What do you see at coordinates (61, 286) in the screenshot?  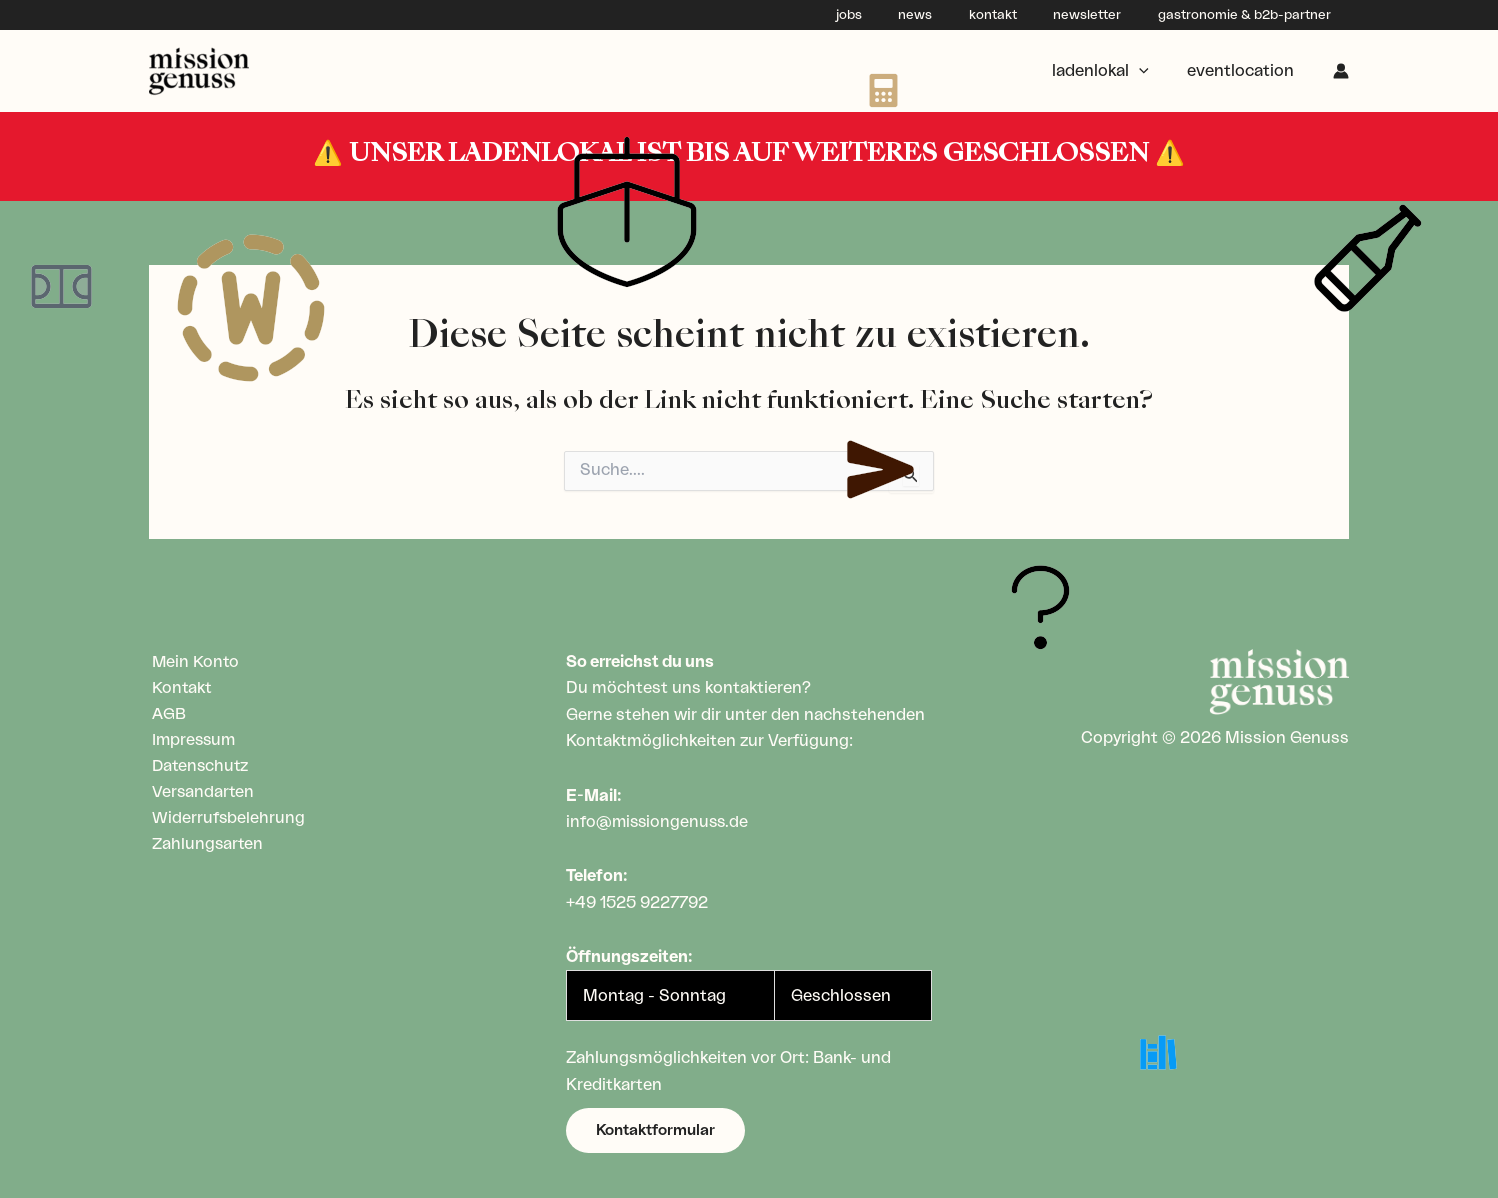 I see `view basketball court availability` at bounding box center [61, 286].